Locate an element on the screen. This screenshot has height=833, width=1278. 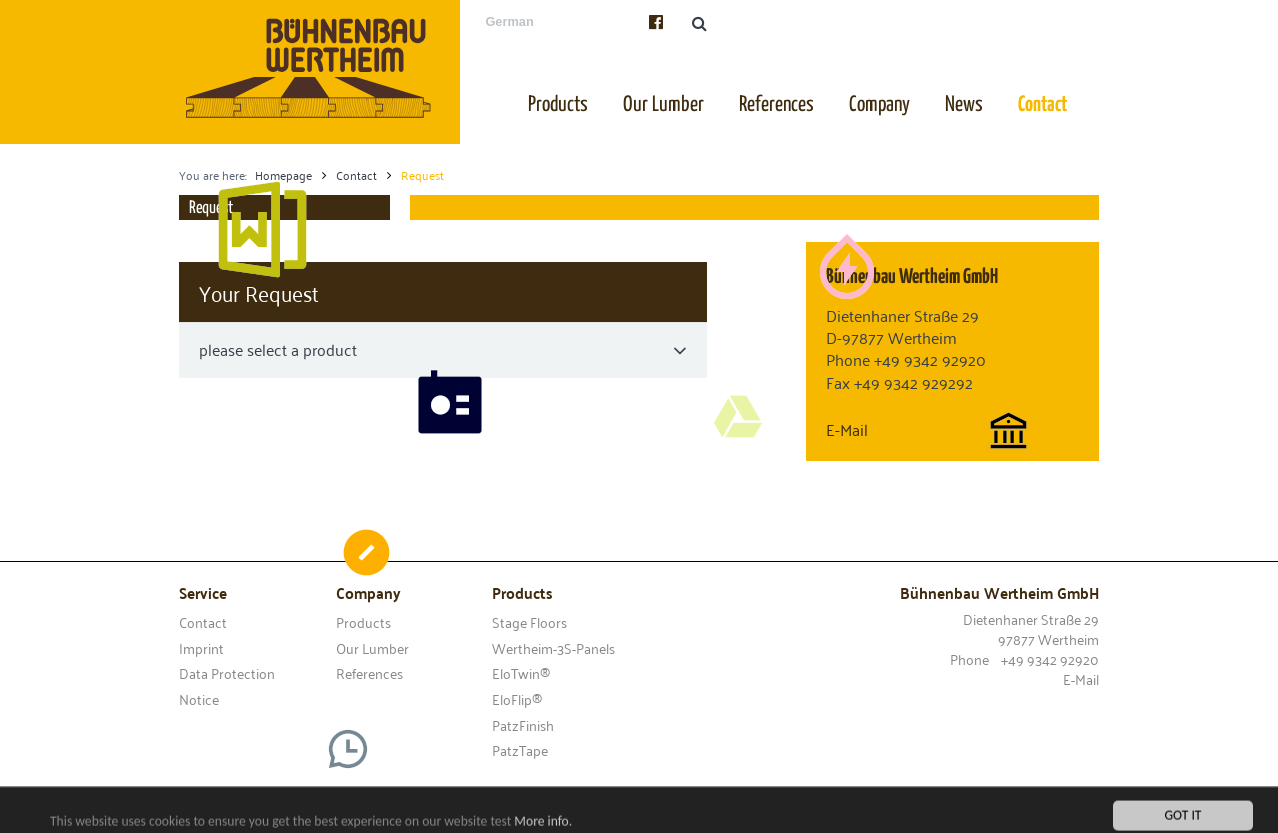
indicates hydroelectric or water-powered energy is located at coordinates (847, 269).